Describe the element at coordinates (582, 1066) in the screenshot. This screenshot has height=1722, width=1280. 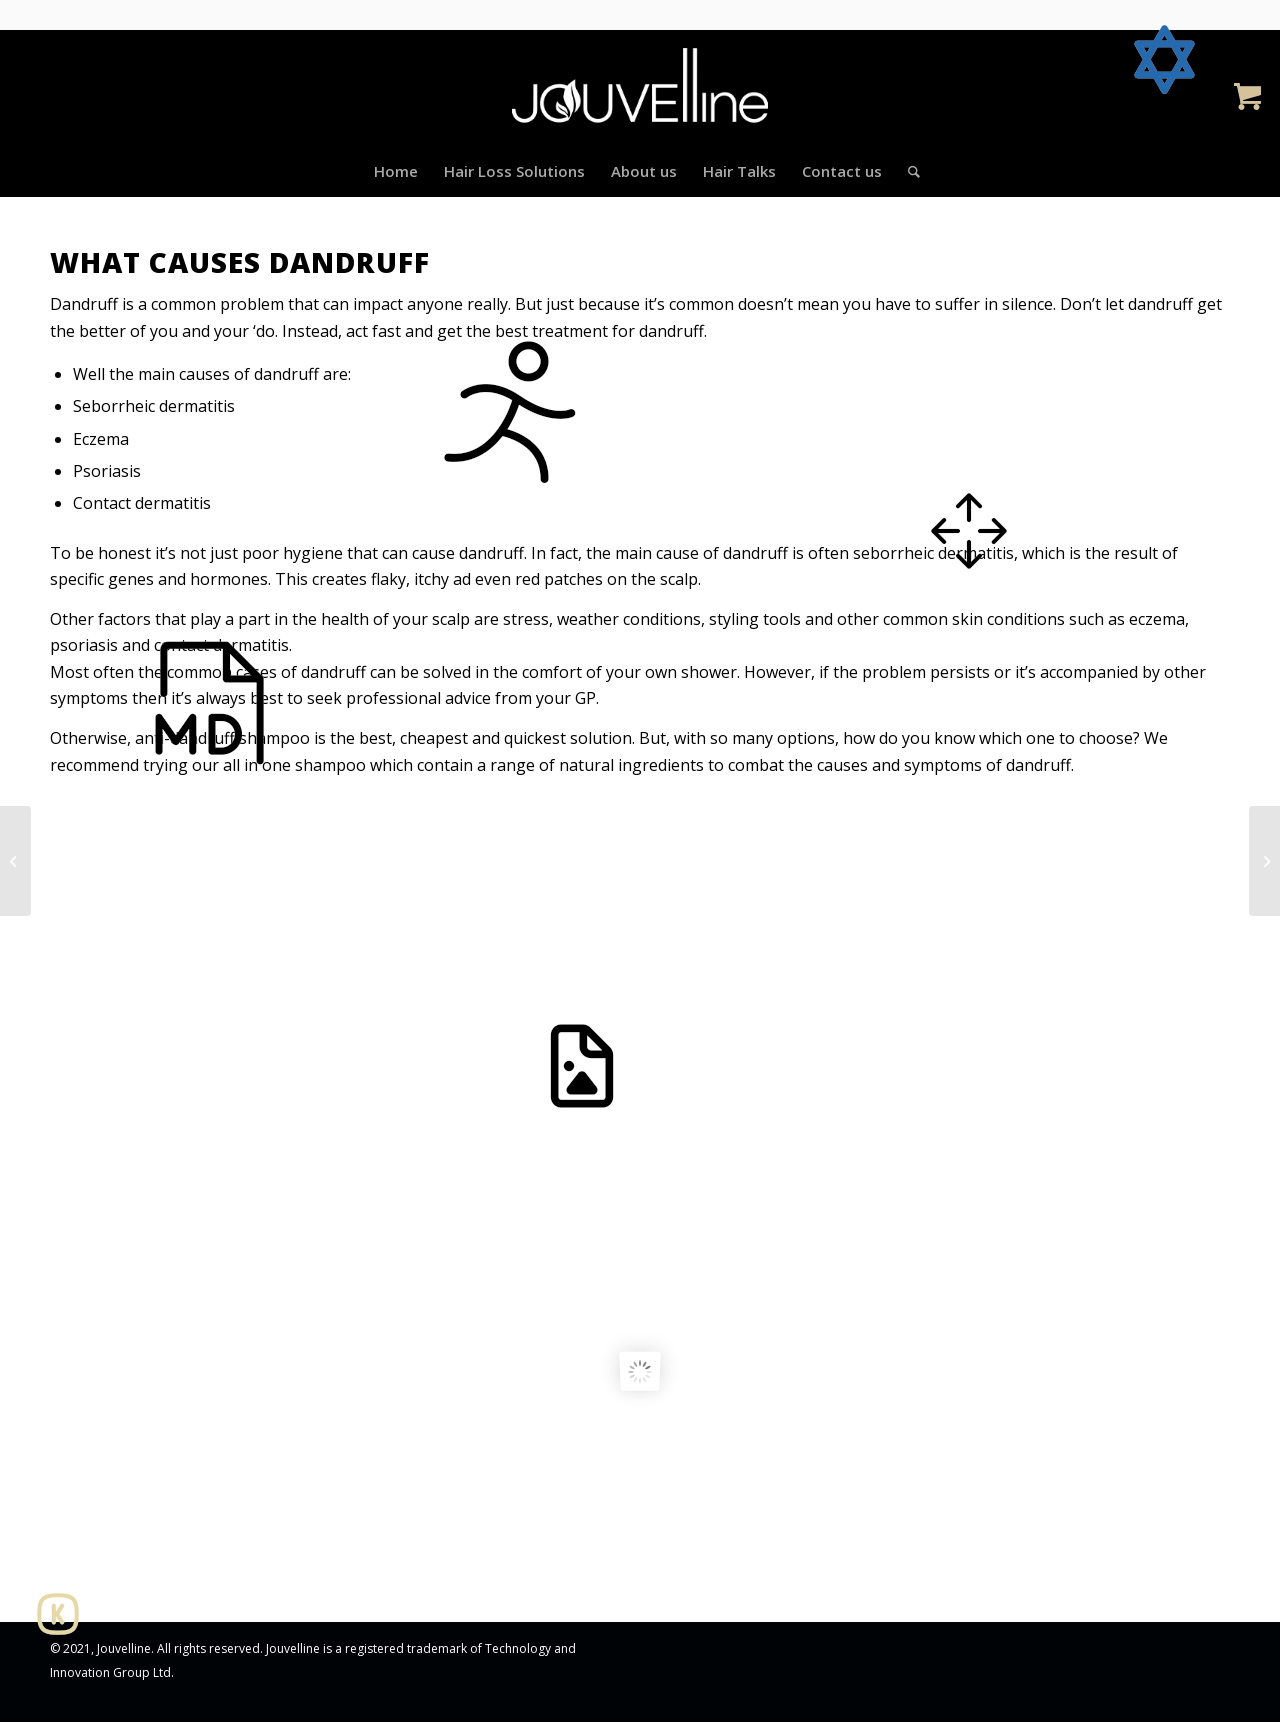
I see `view image file` at that location.